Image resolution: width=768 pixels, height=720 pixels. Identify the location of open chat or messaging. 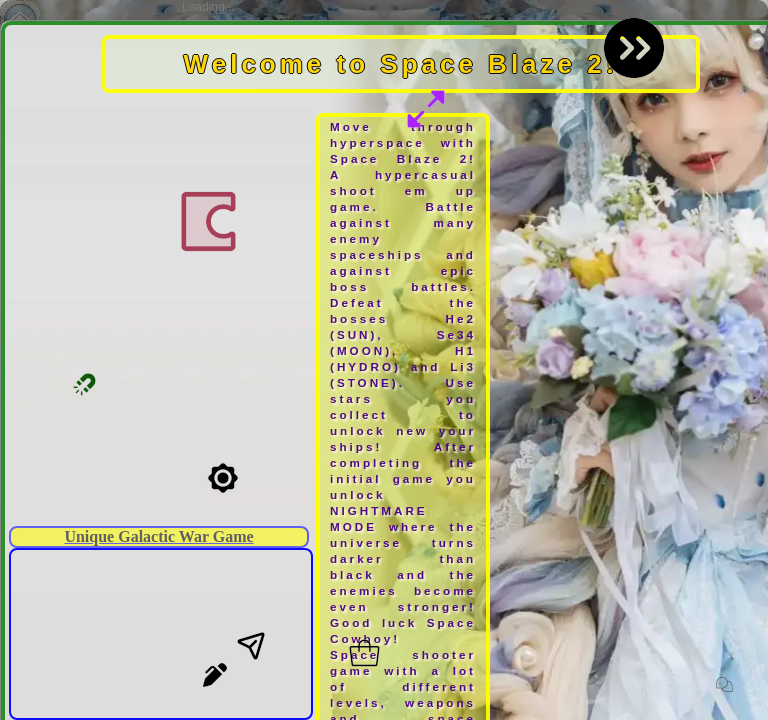
(724, 684).